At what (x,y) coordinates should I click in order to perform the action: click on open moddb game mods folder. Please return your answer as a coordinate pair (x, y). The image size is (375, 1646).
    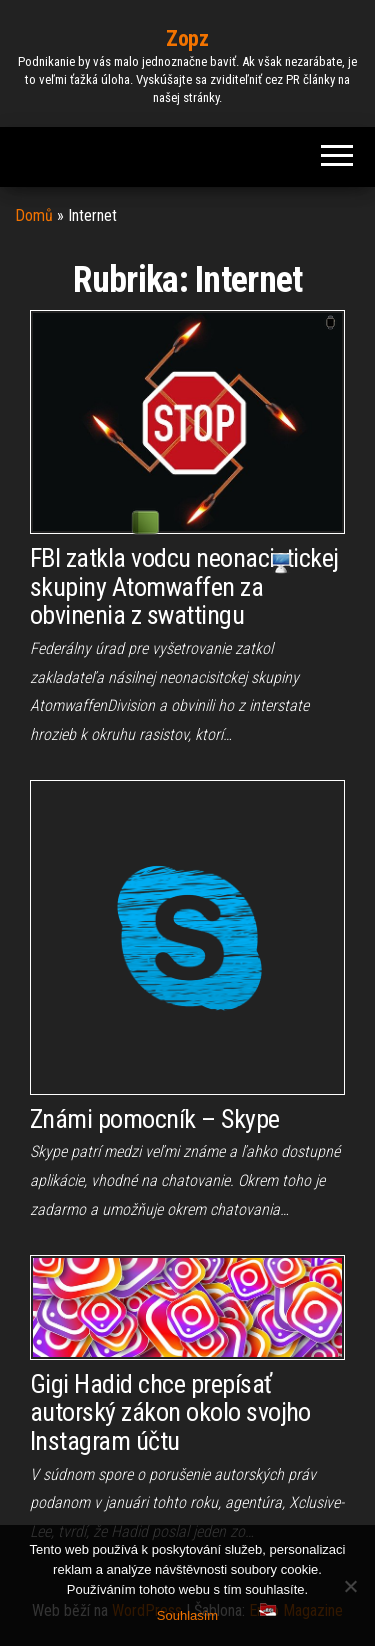
    Looking at the image, I should click on (268, 1610).